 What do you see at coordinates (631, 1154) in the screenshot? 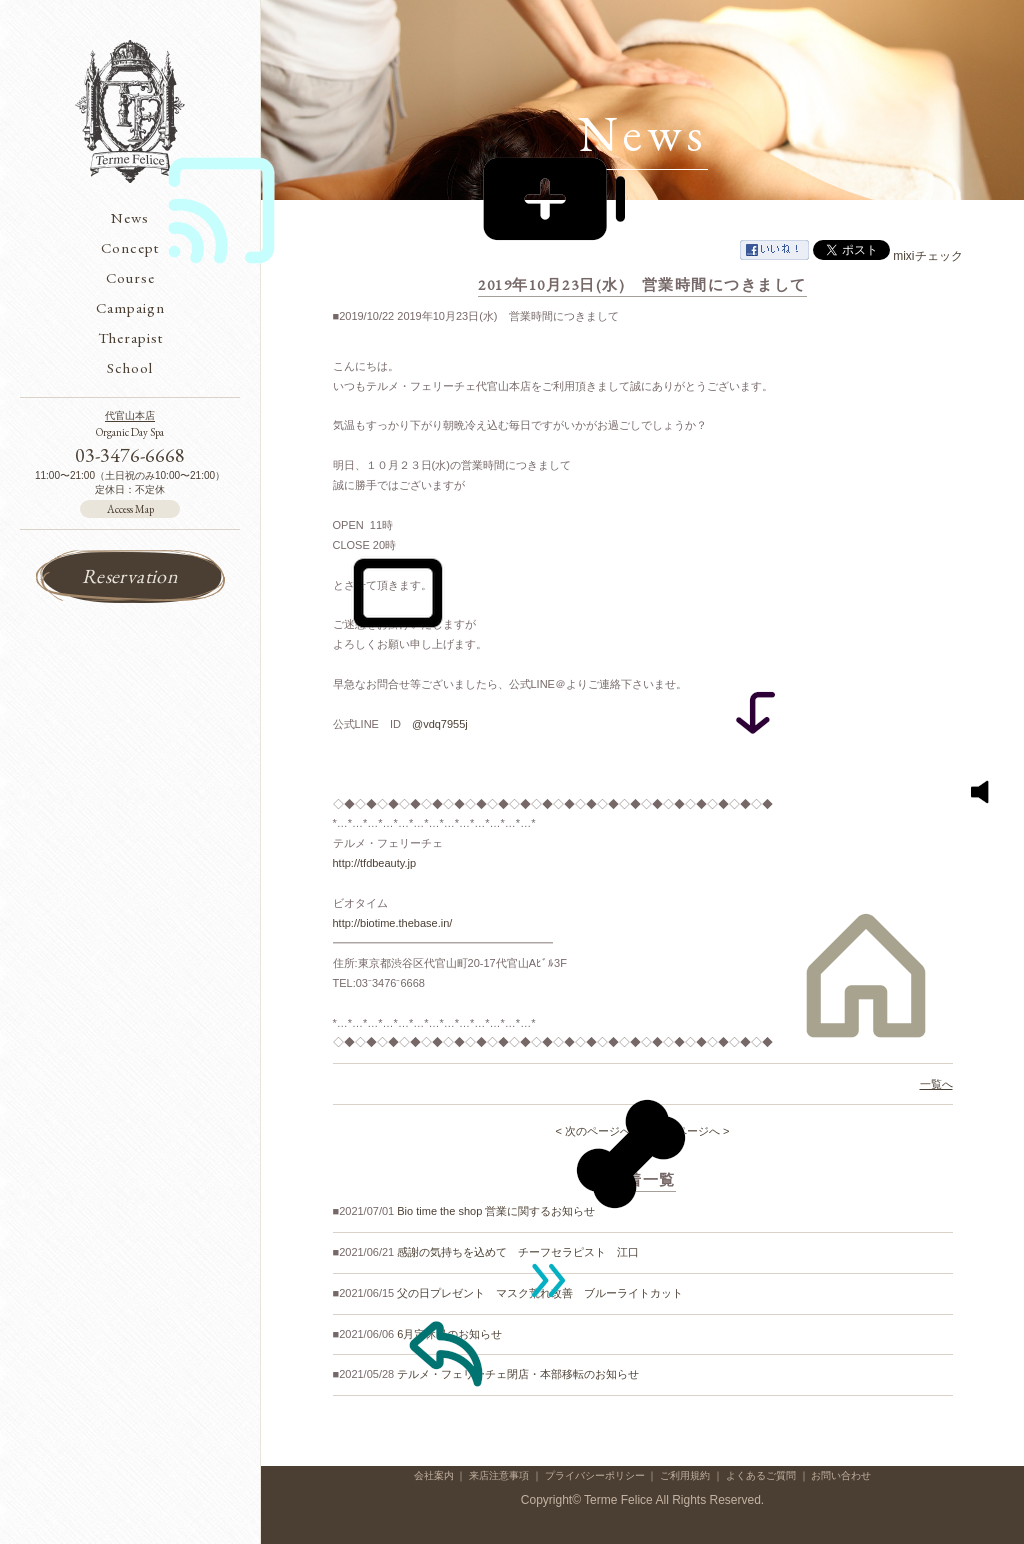
I see `access pet-related features or settings` at bounding box center [631, 1154].